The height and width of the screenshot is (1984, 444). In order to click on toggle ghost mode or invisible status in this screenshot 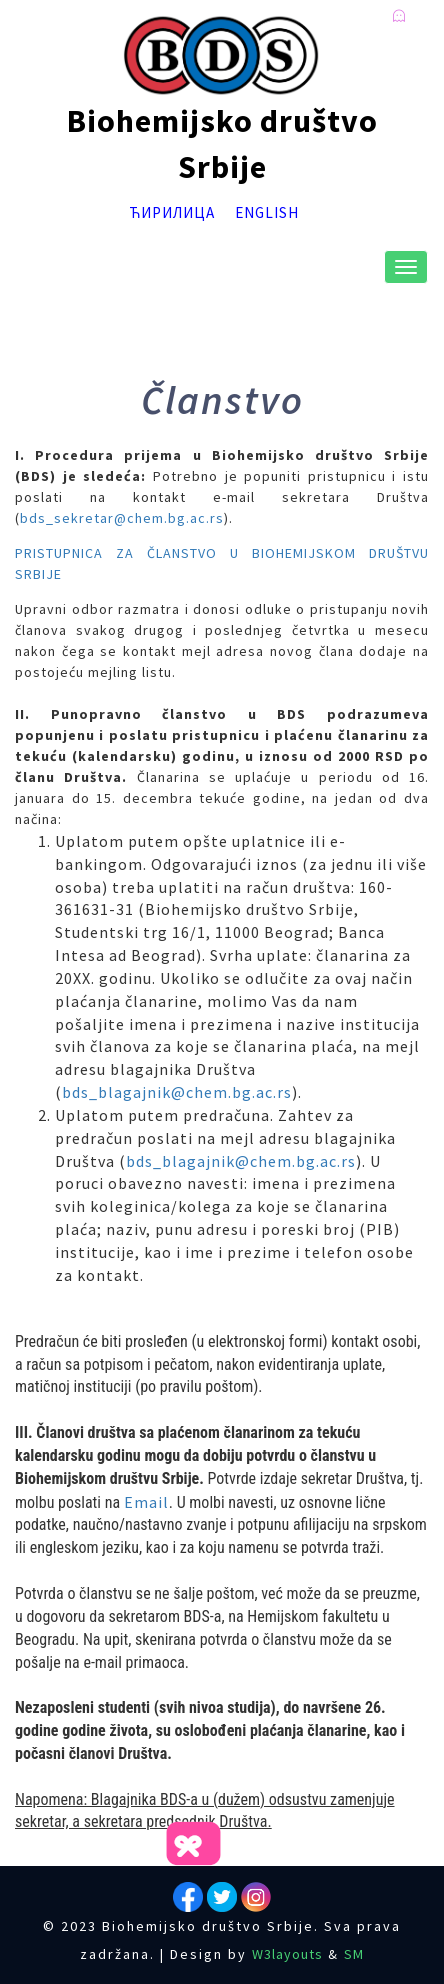, I will do `click(399, 16)`.